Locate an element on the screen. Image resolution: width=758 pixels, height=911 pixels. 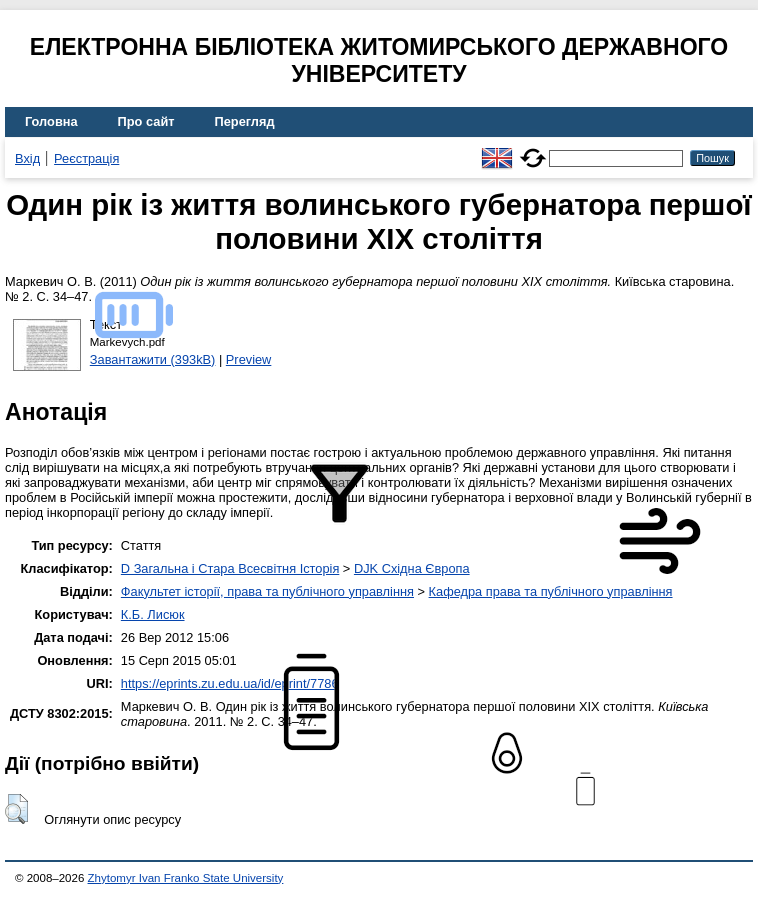
indicates healthy or vegetarian food options is located at coordinates (507, 753).